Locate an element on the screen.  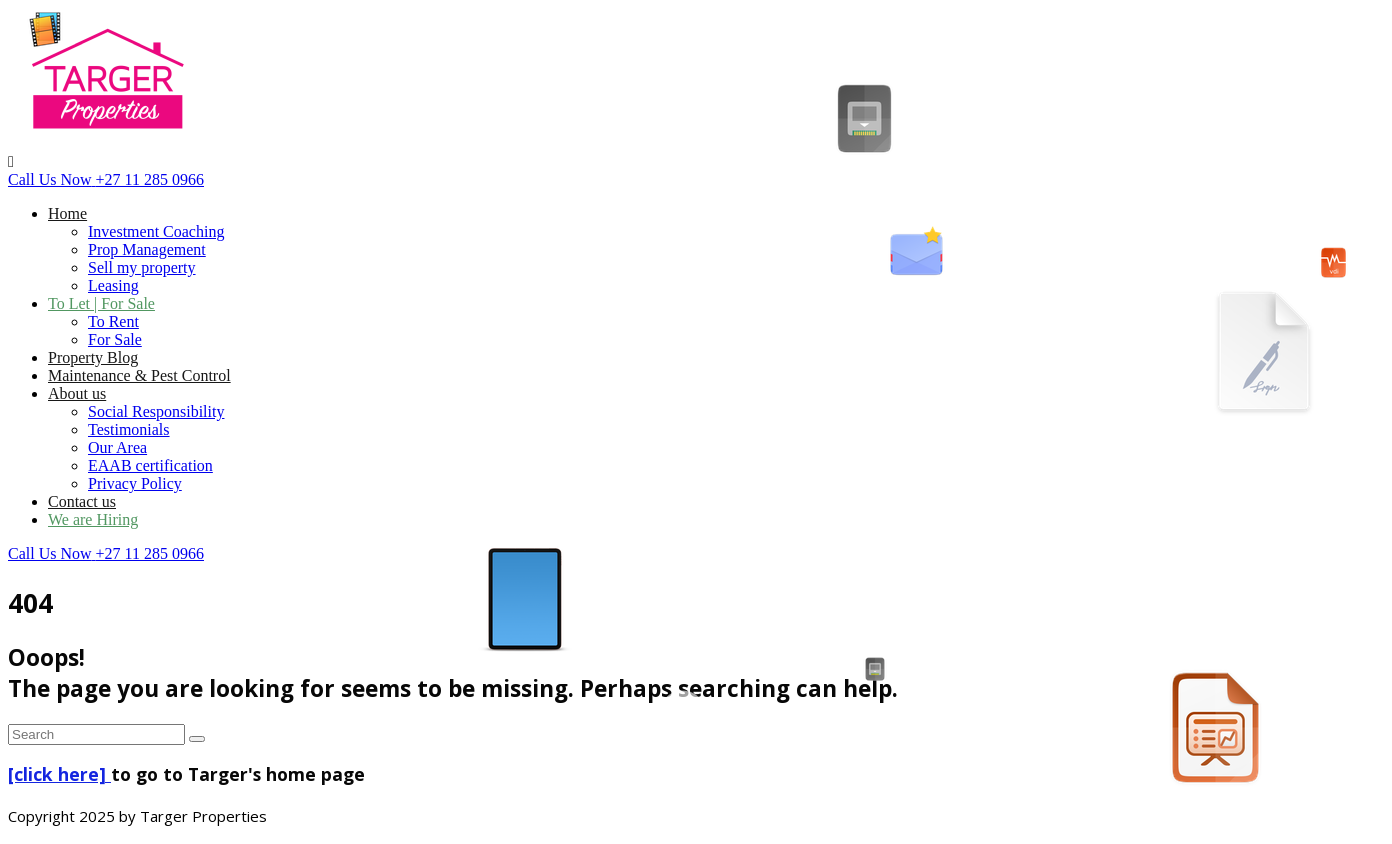
mark email as unread is located at coordinates (916, 254).